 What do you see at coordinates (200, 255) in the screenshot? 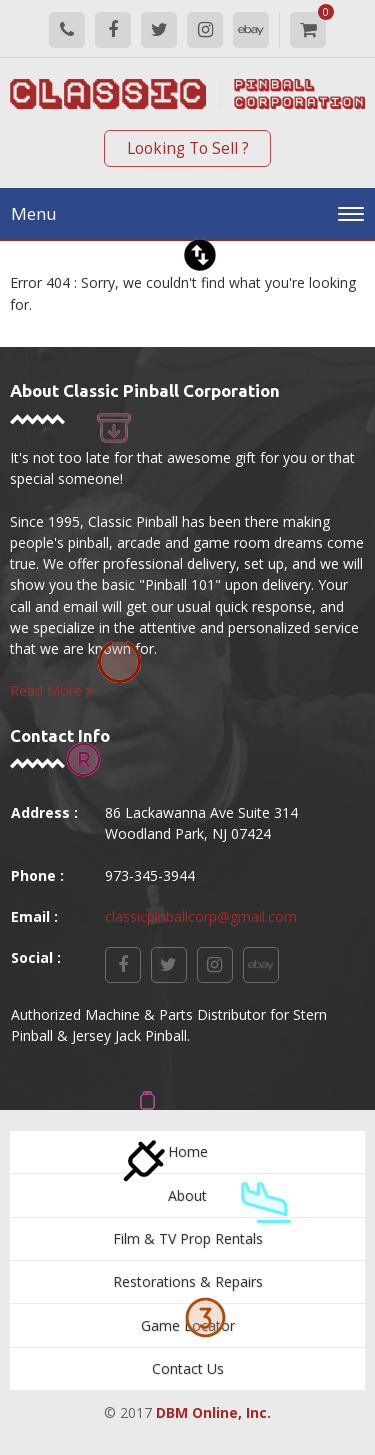
I see `swap or reorder items vertically` at bounding box center [200, 255].